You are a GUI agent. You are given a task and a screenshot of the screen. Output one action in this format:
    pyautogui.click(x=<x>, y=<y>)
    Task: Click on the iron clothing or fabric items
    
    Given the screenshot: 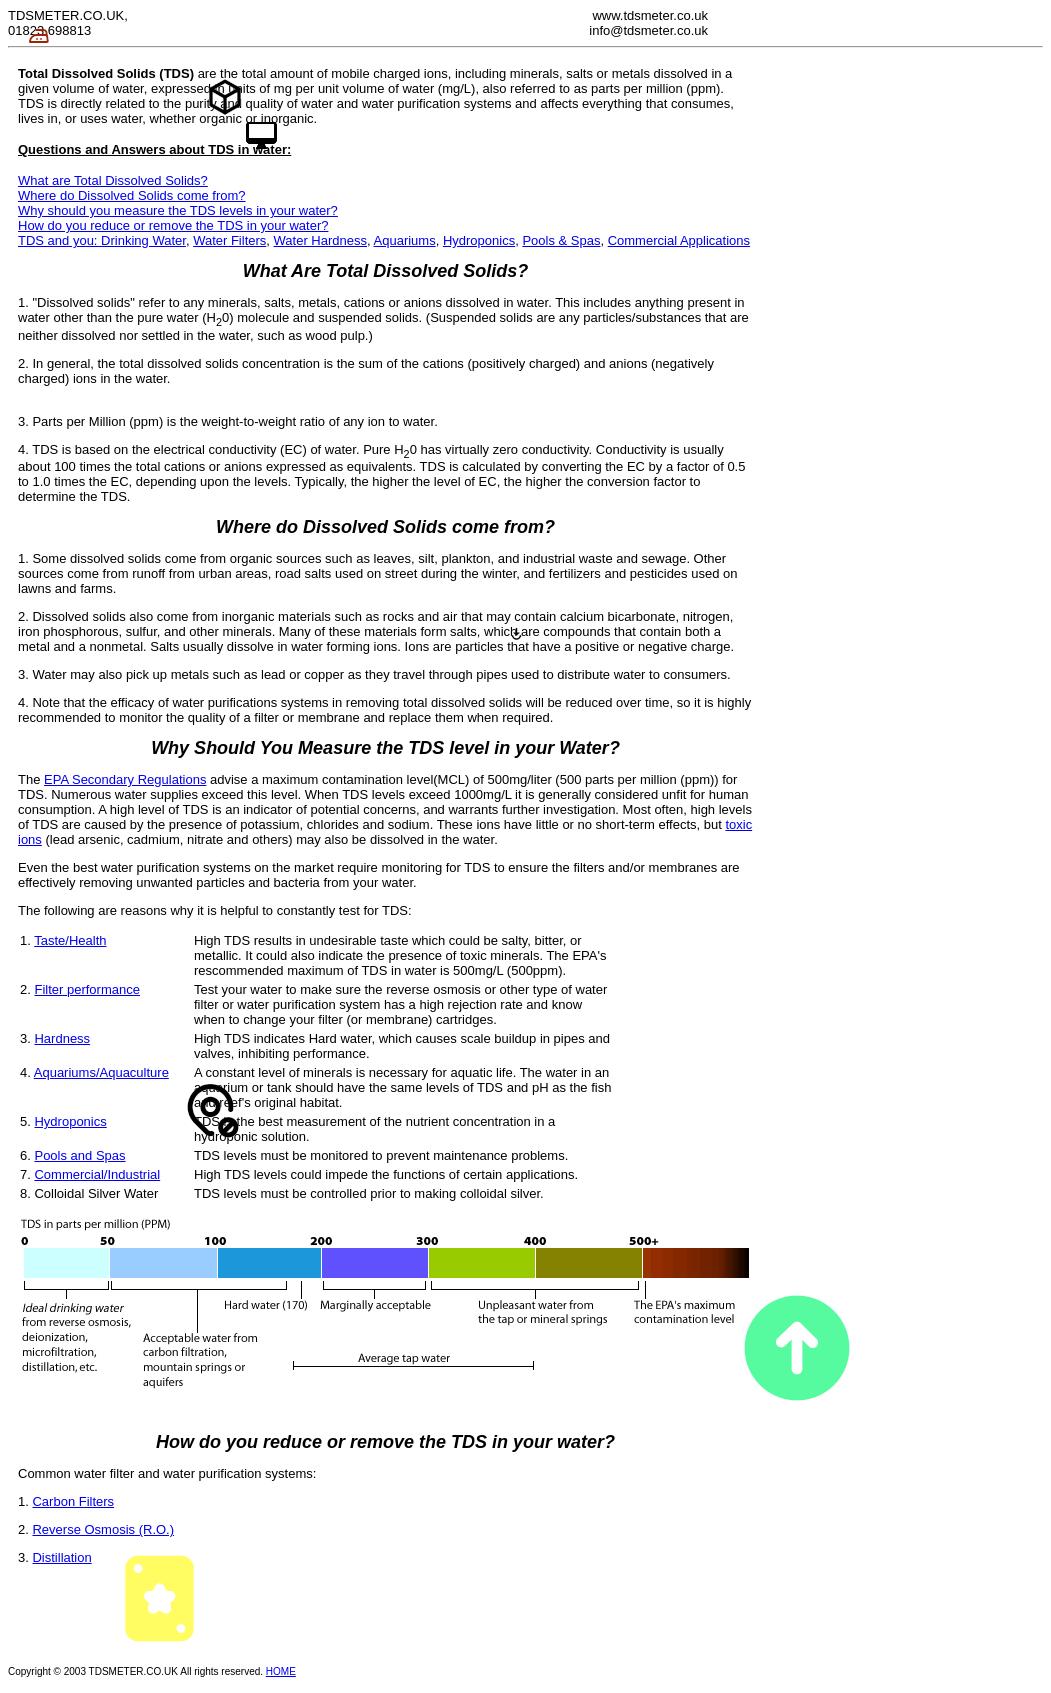 What is the action you would take?
    pyautogui.click(x=39, y=36)
    